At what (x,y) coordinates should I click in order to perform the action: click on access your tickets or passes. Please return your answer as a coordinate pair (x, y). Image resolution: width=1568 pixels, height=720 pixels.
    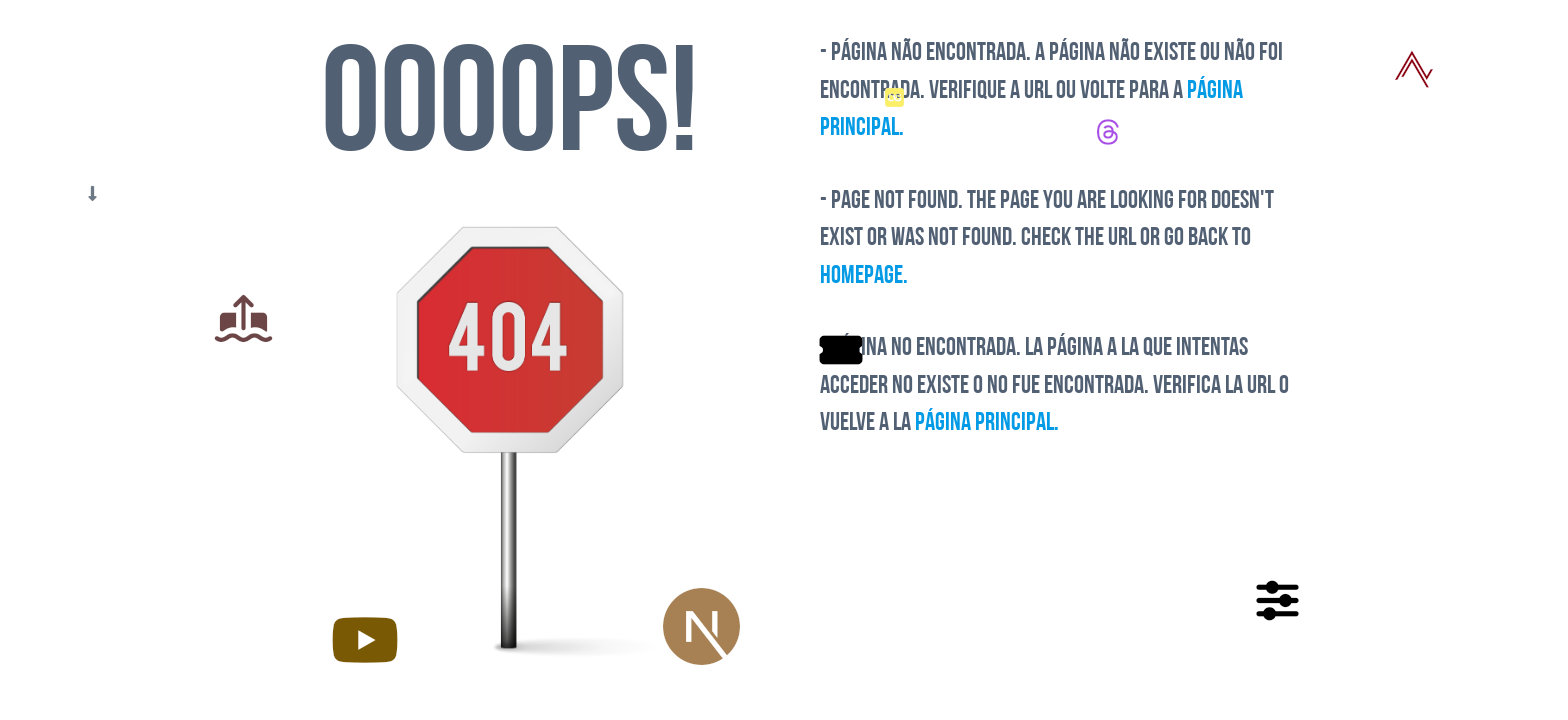
    Looking at the image, I should click on (841, 350).